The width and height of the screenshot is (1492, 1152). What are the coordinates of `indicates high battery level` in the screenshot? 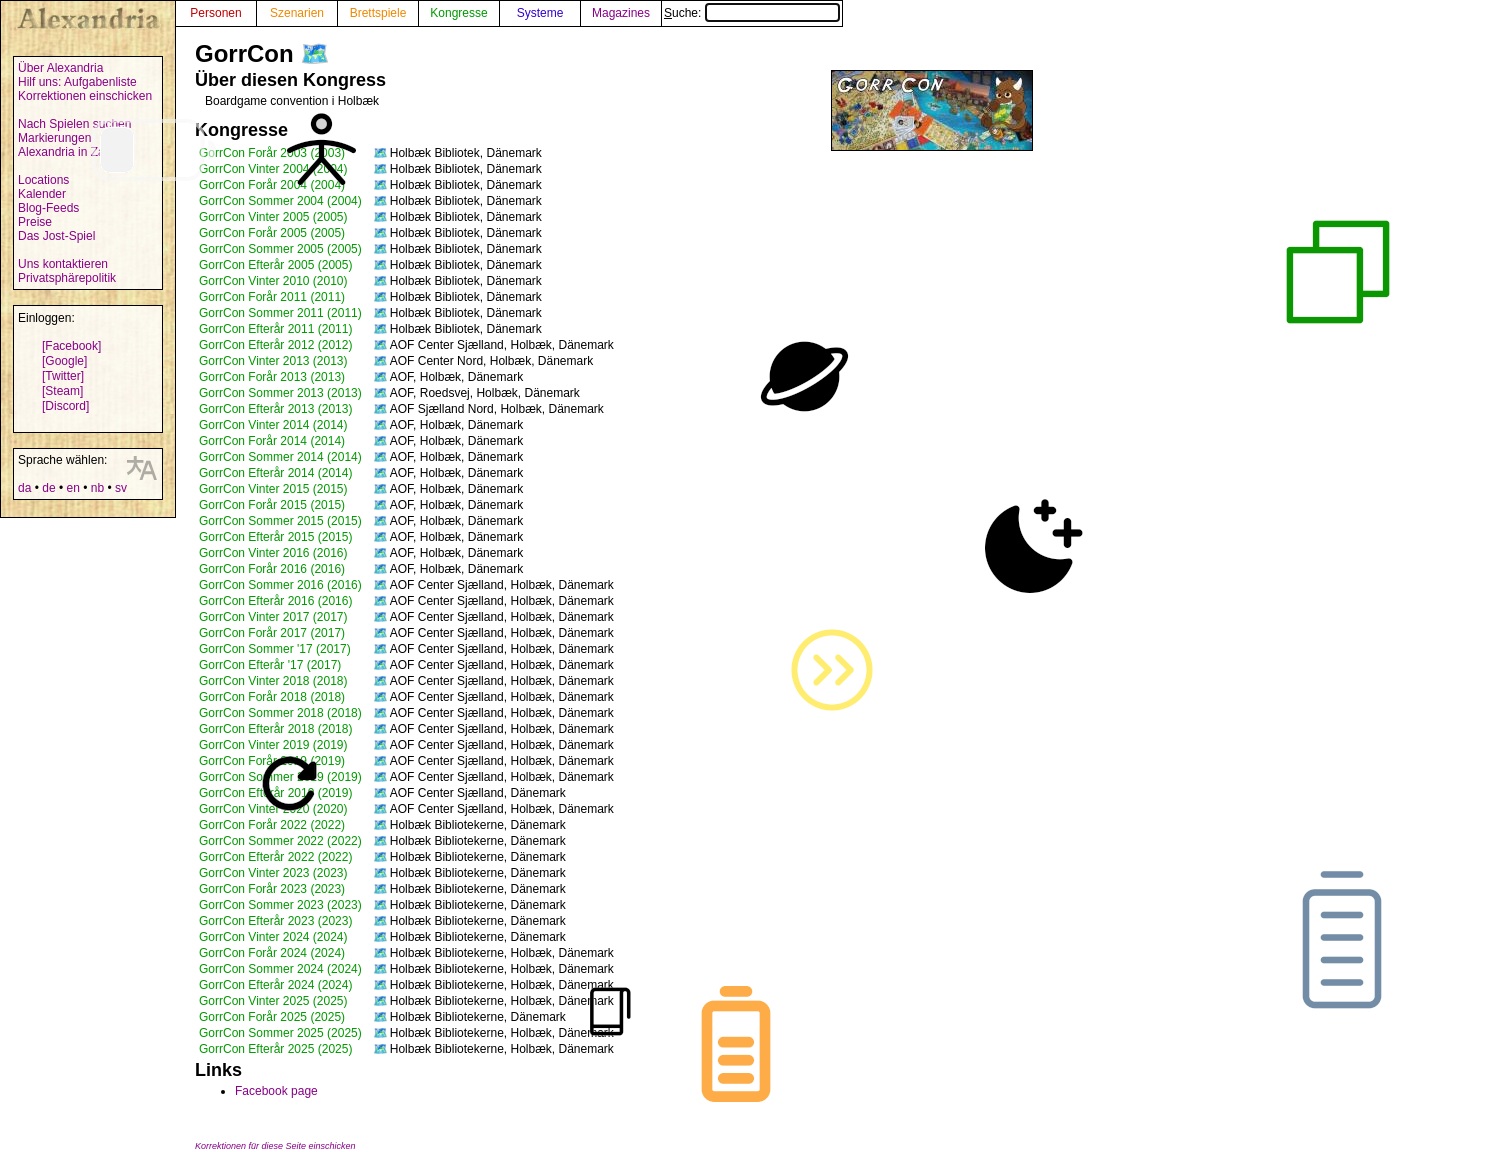 It's located at (736, 1044).